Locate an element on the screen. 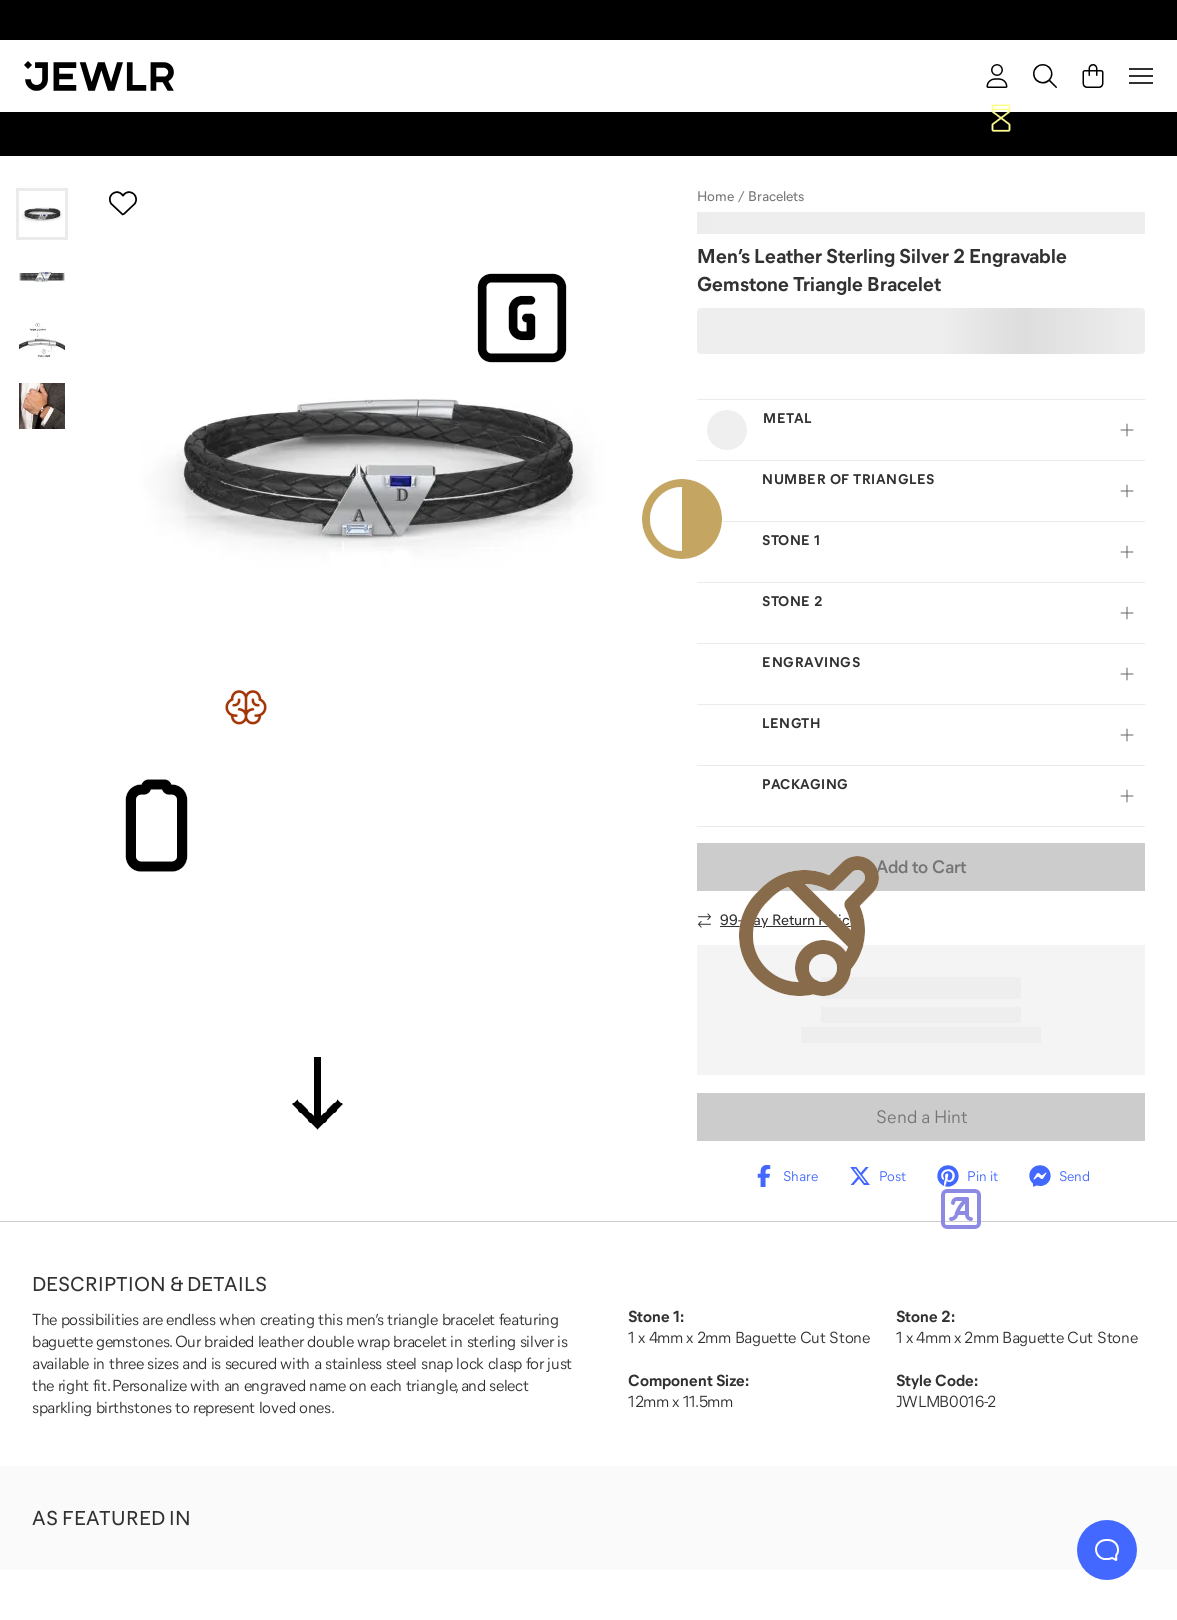 This screenshot has width=1177, height=1620. change font or typeface settings is located at coordinates (961, 1209).